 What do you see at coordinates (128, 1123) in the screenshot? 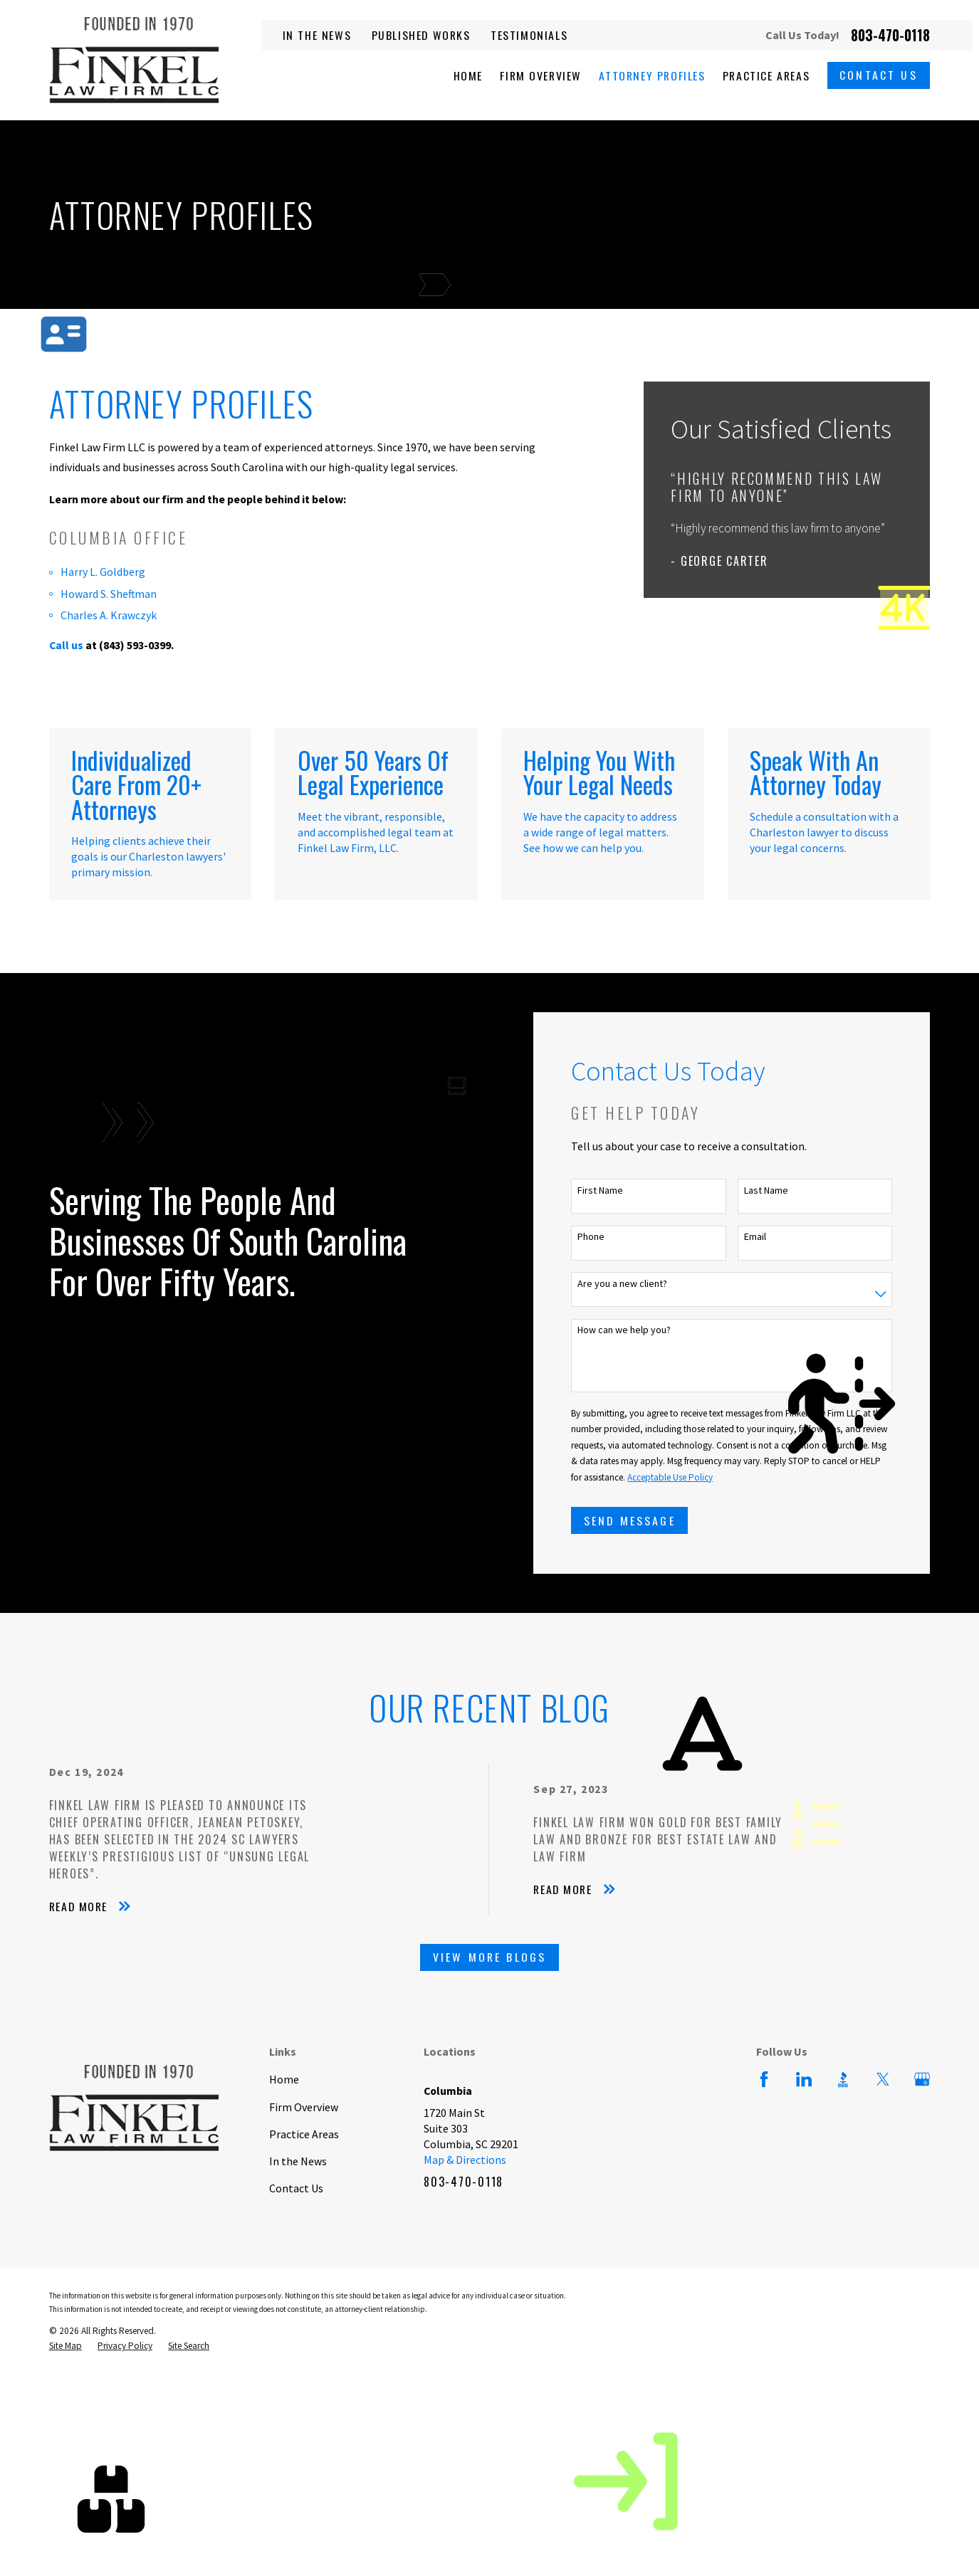
I see `mark message as important` at bounding box center [128, 1123].